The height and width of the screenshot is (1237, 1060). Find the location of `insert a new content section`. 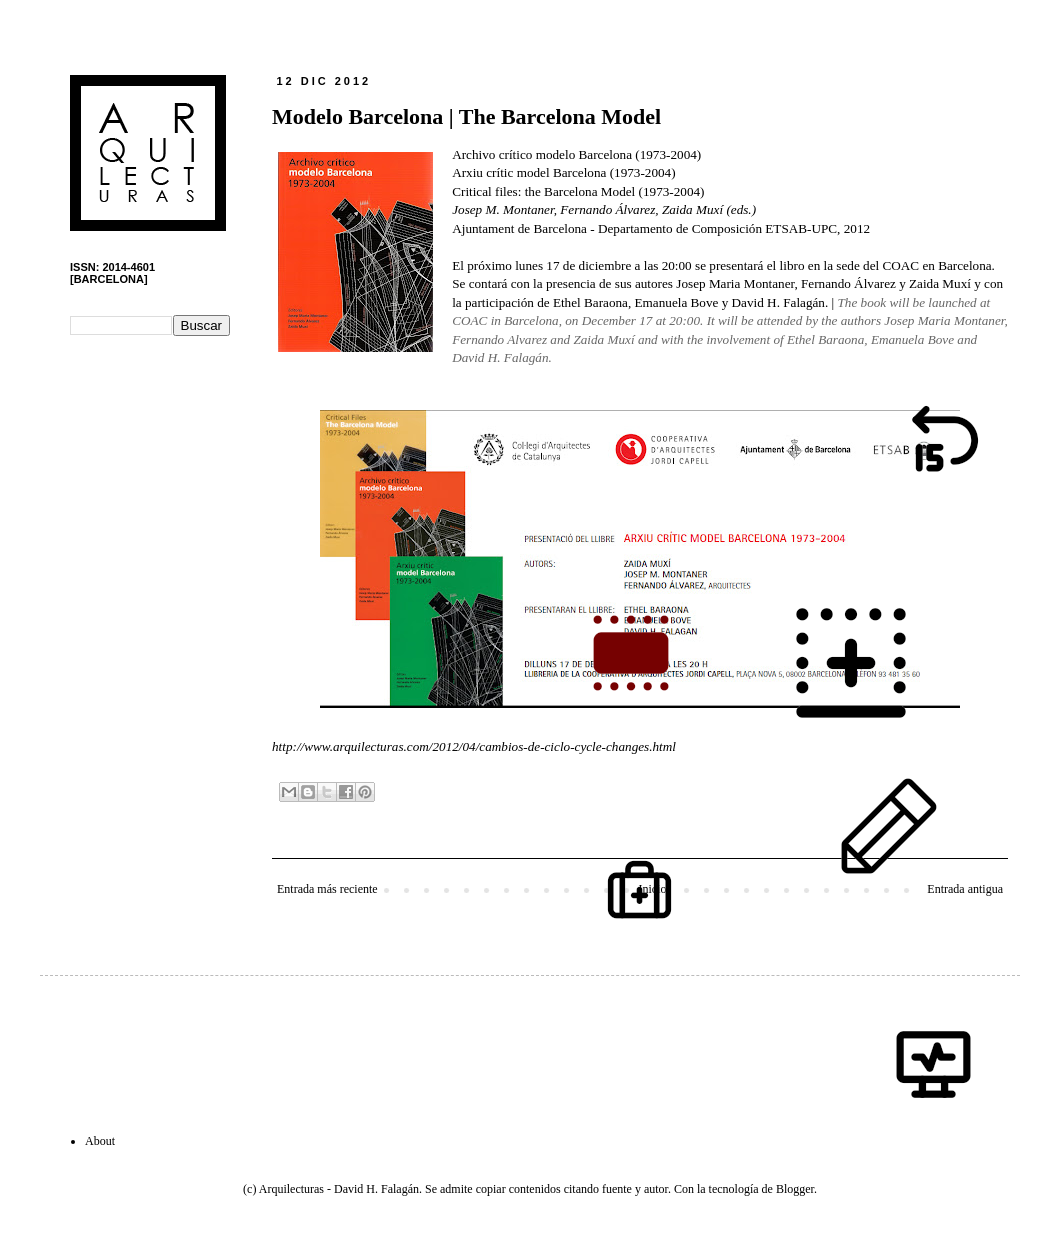

insert a new content section is located at coordinates (631, 653).